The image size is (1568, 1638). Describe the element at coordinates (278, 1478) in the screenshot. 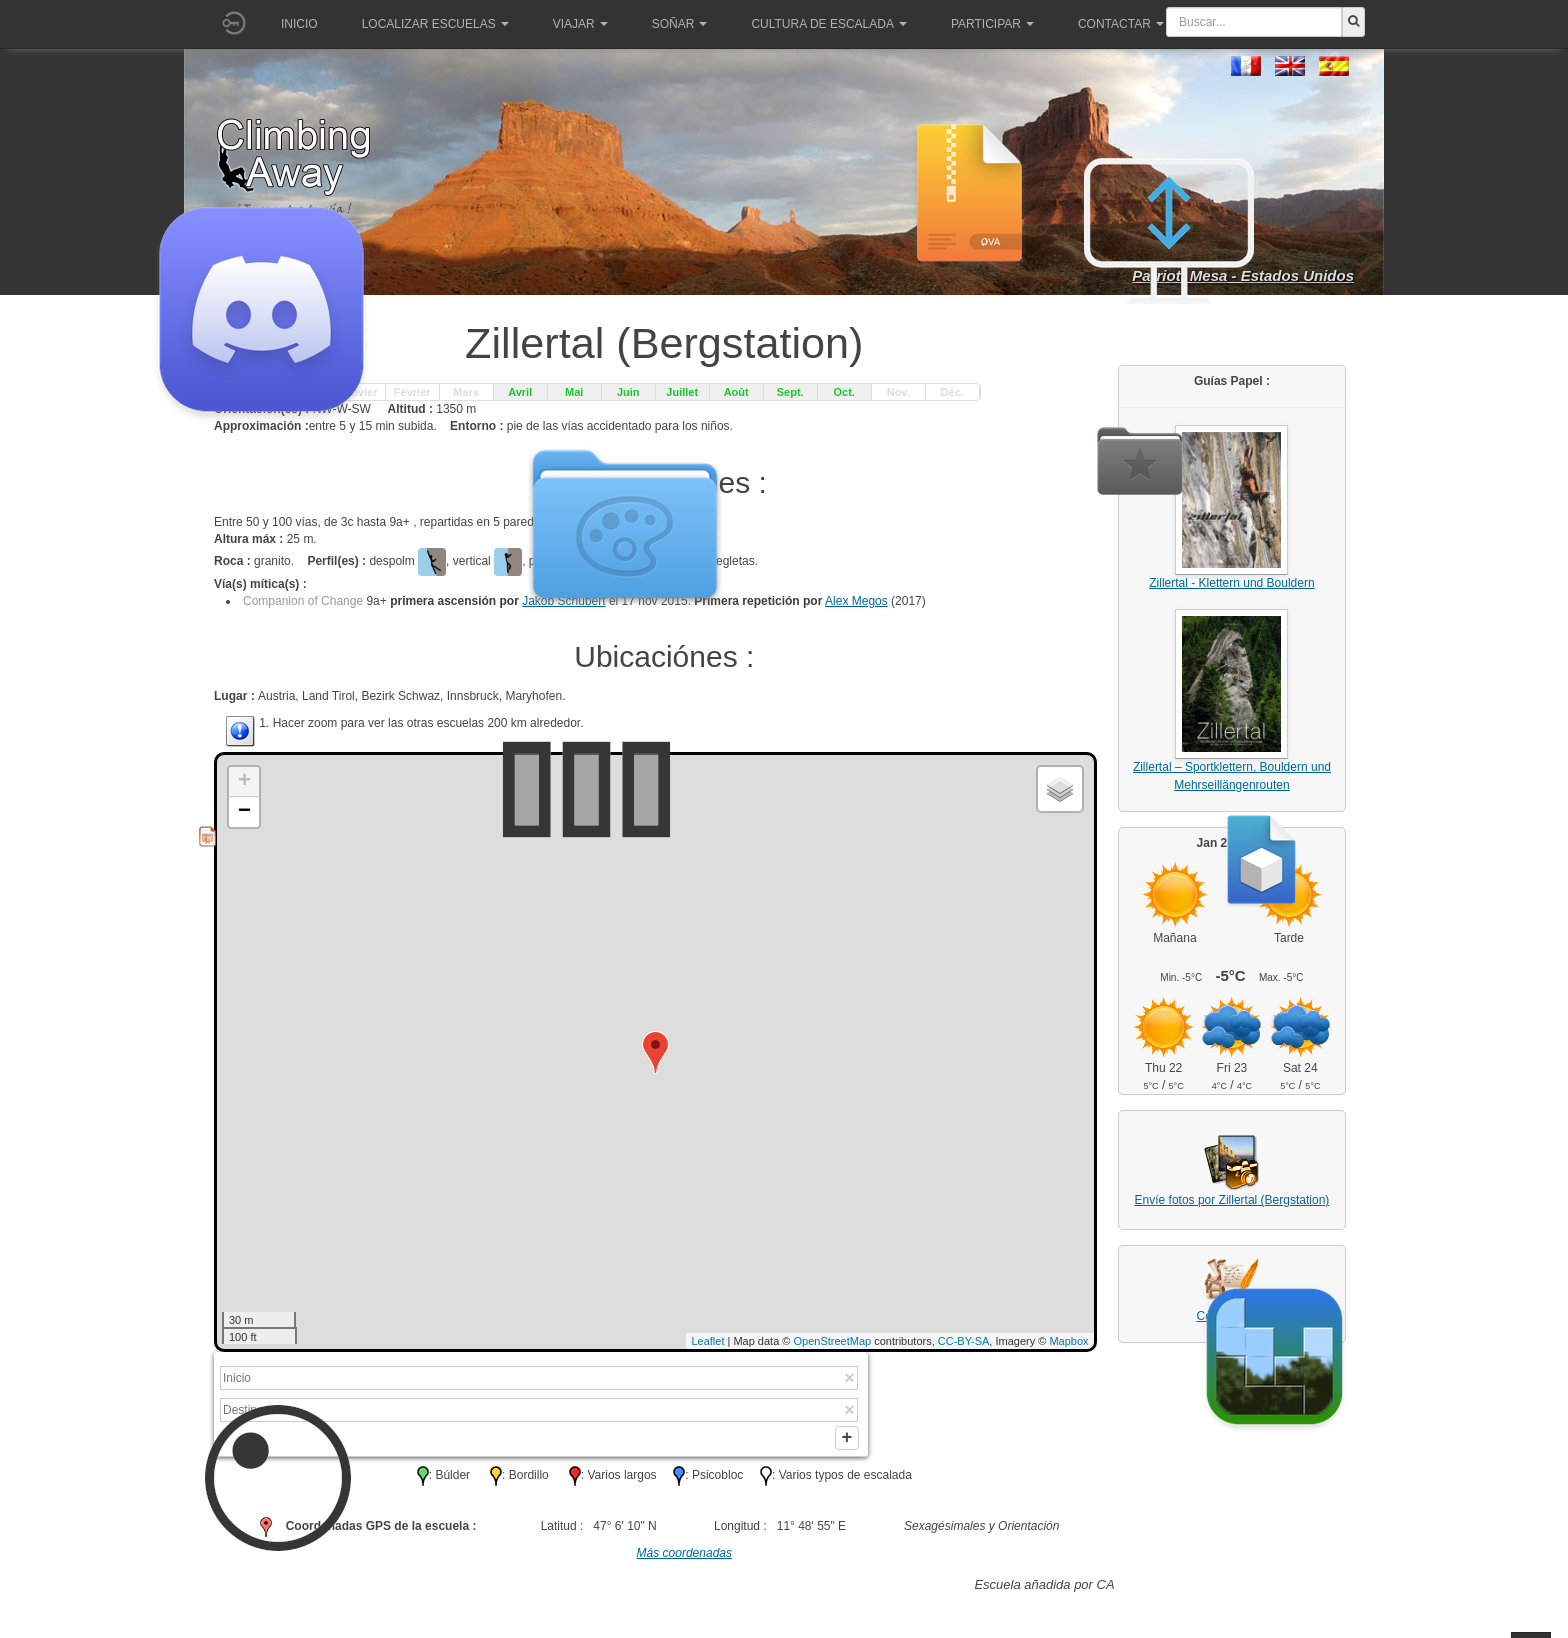

I see `open clockworks or timer application` at that location.